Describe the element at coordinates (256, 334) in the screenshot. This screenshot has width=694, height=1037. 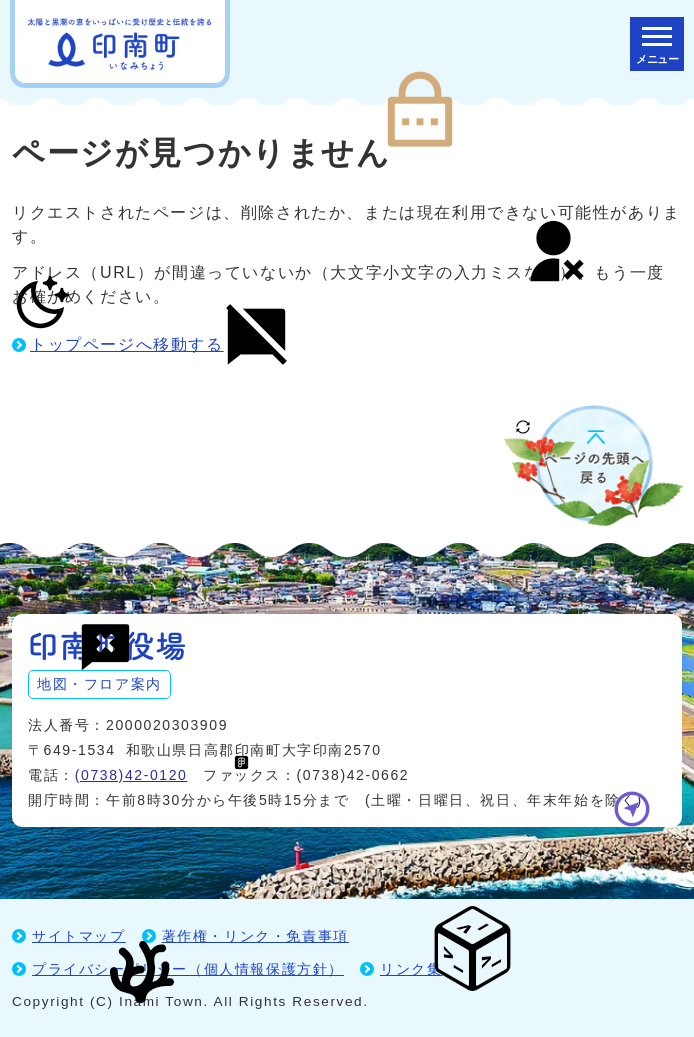
I see `mute or disable chat notifications` at that location.